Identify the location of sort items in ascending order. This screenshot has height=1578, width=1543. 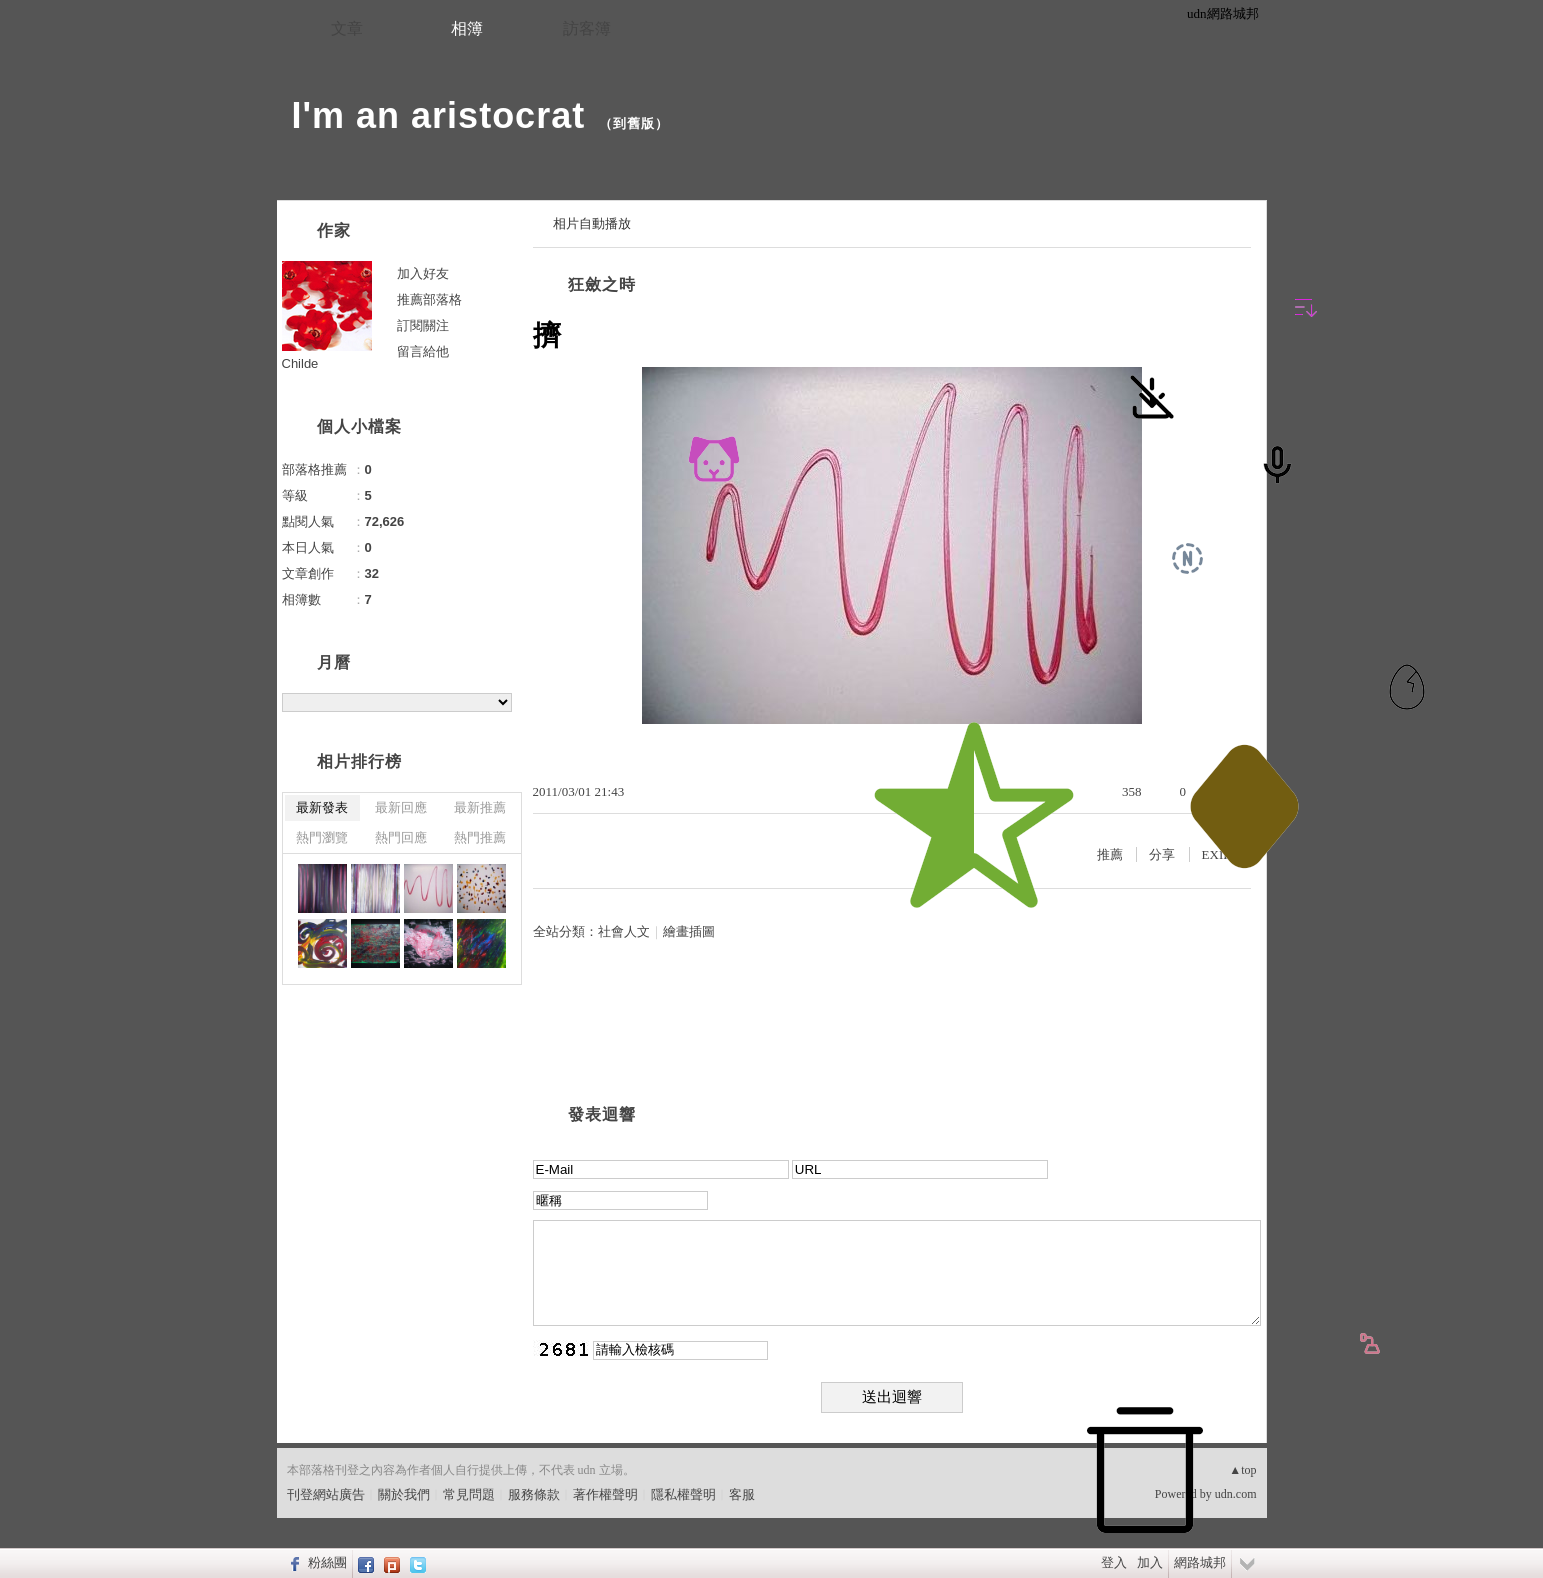
(1305, 307).